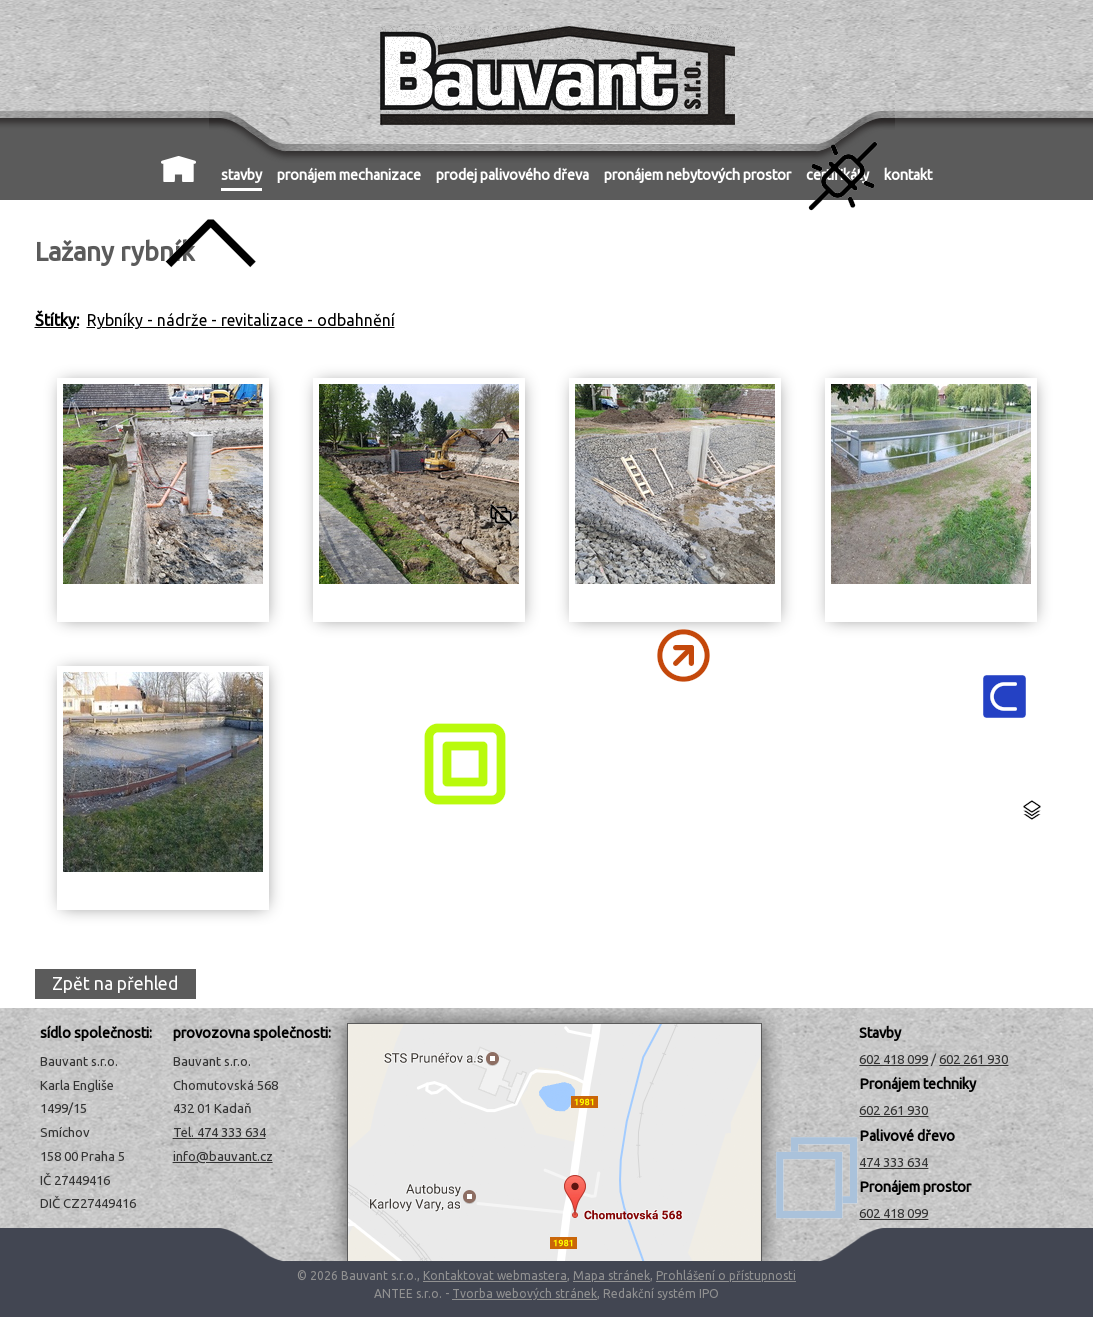 This screenshot has width=1093, height=1317. Describe the element at coordinates (465, 764) in the screenshot. I see `view box model or layout properties` at that location.